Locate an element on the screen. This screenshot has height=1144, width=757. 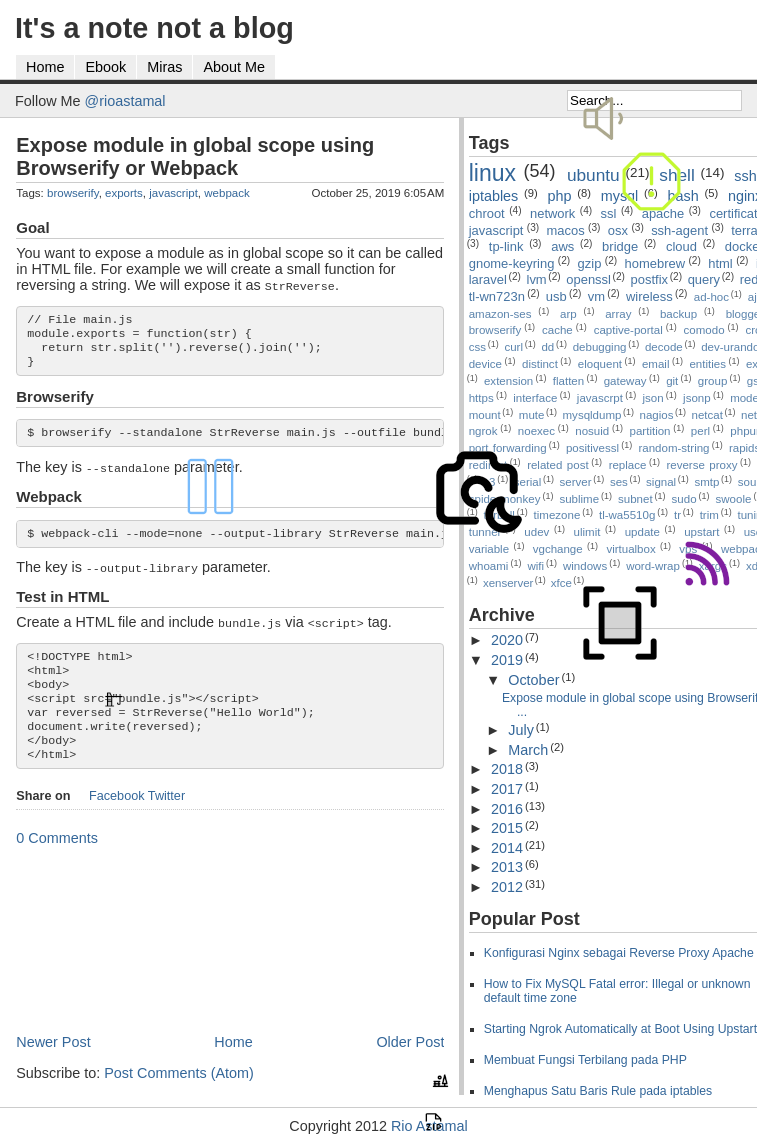
scan a document or QR code is located at coordinates (620, 623).